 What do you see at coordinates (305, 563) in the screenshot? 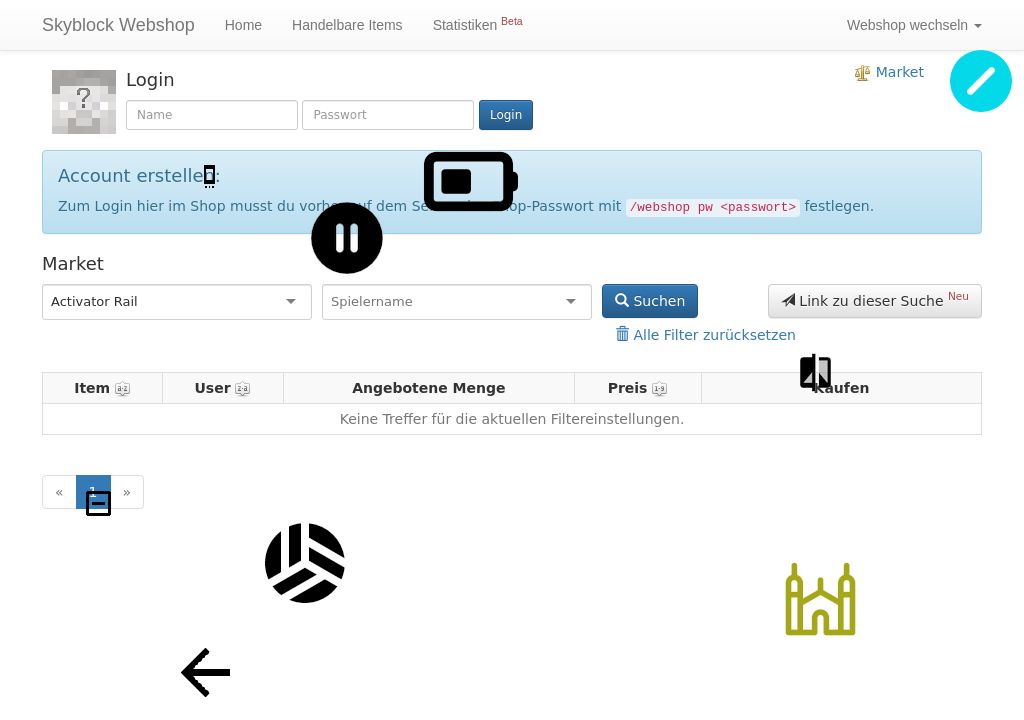
I see `access volleyball or sports content` at bounding box center [305, 563].